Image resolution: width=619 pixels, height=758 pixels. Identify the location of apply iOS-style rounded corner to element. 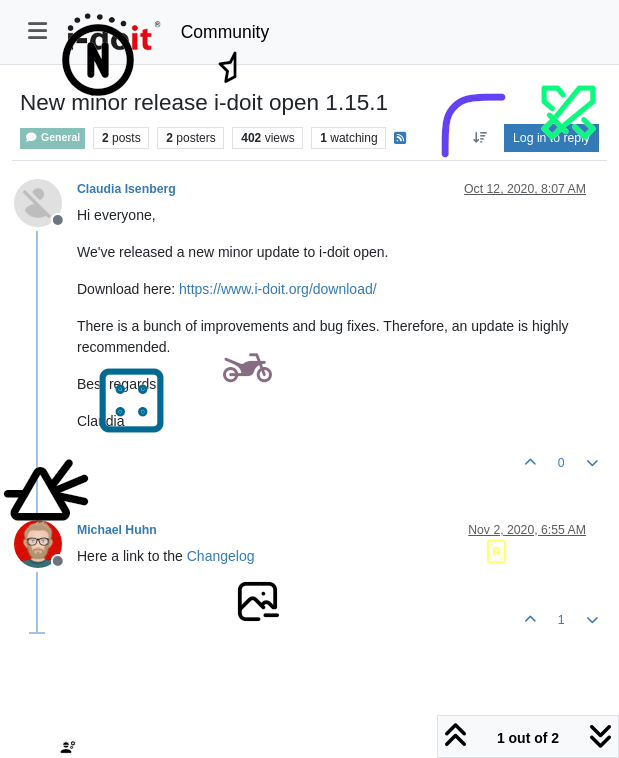
(473, 125).